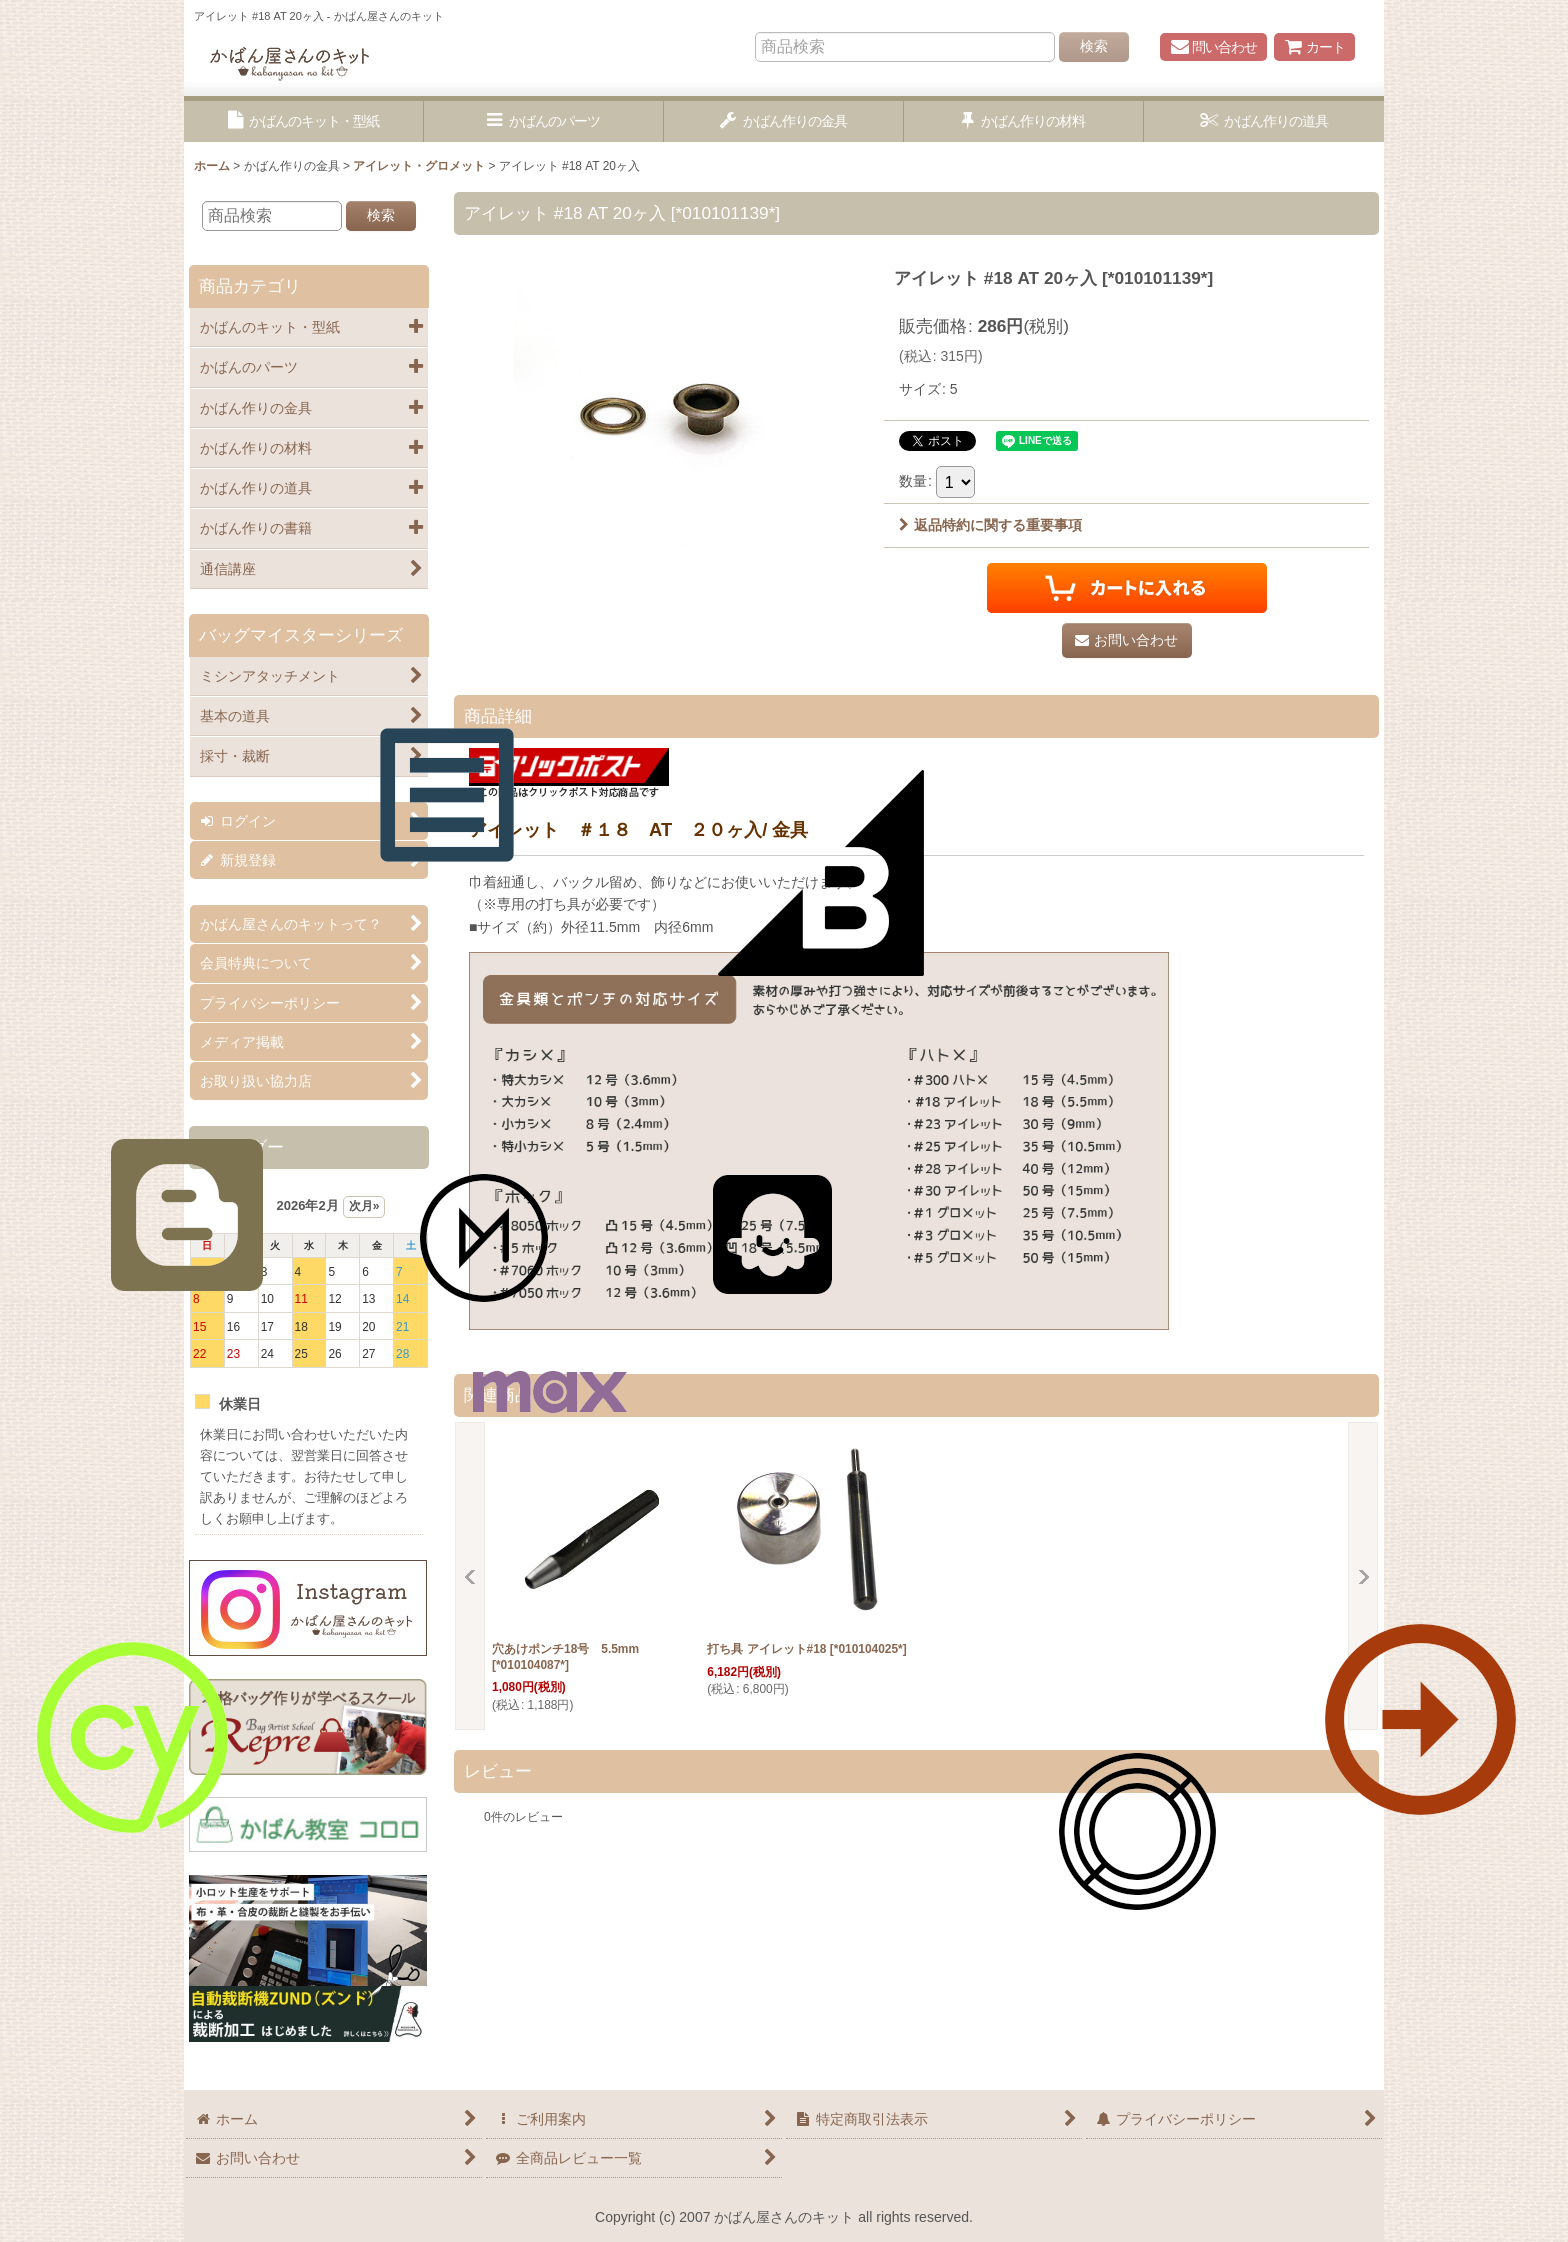 This screenshot has height=2242, width=1568. I want to click on bigcommerce platform logo, so click(821, 873).